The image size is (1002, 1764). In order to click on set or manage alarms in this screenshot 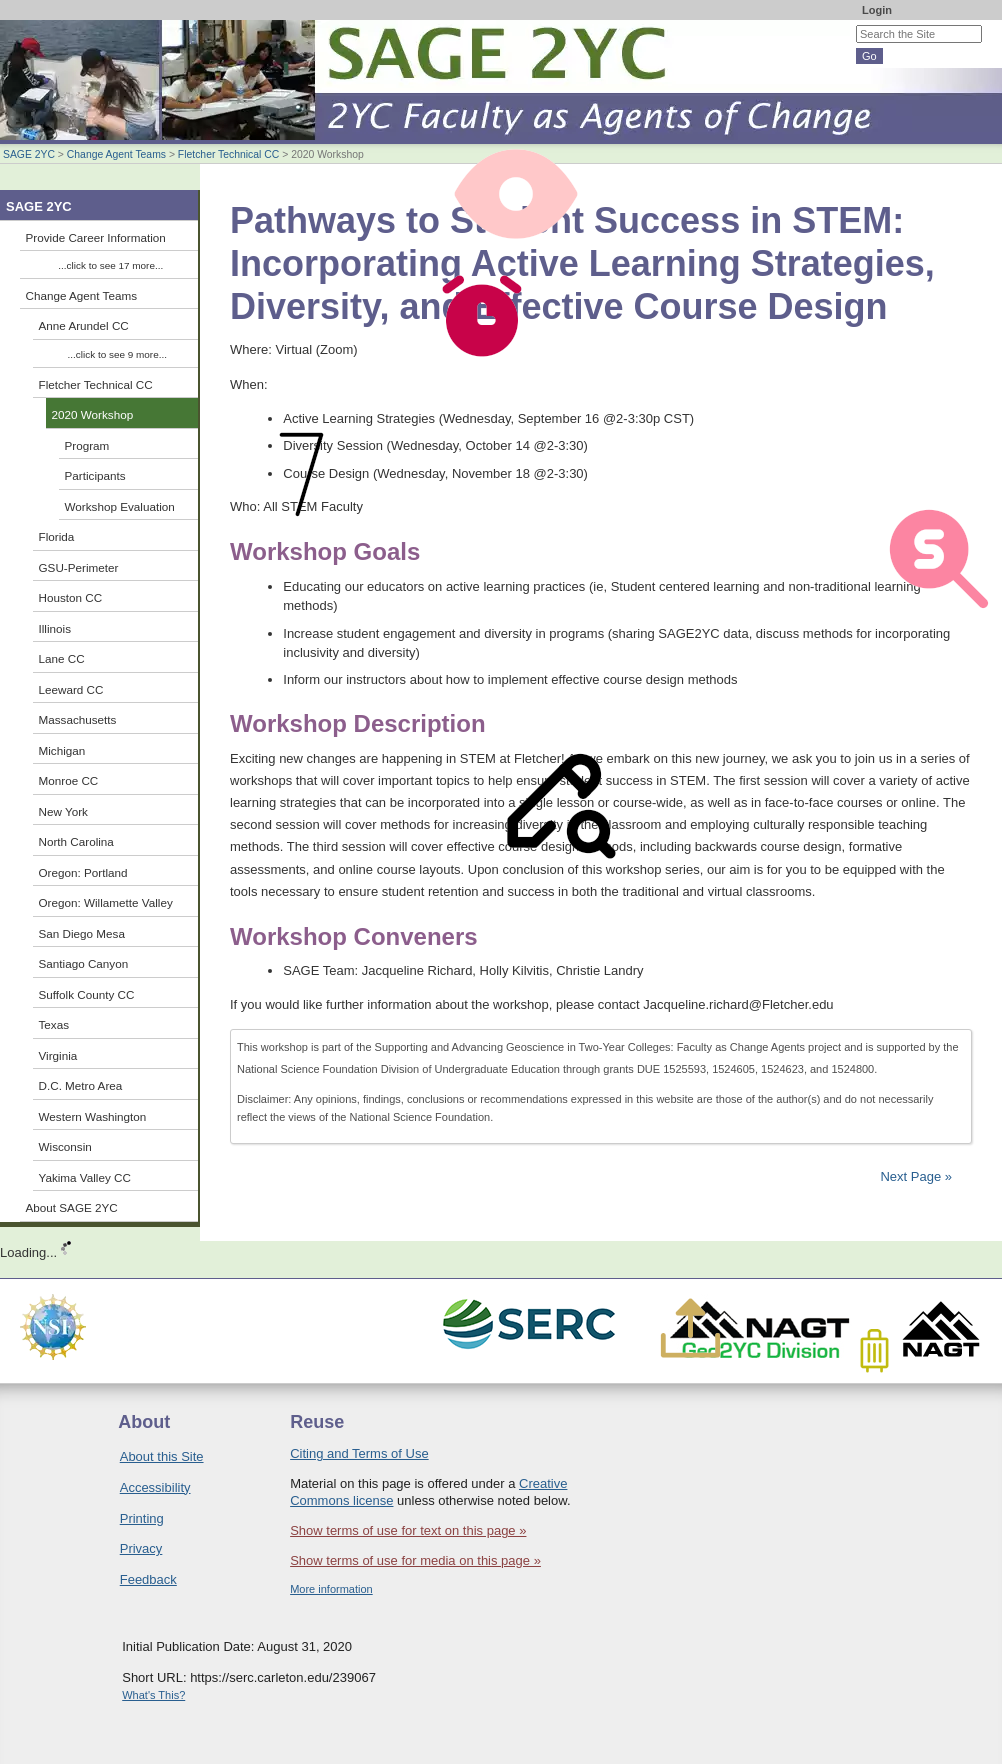, I will do `click(482, 316)`.